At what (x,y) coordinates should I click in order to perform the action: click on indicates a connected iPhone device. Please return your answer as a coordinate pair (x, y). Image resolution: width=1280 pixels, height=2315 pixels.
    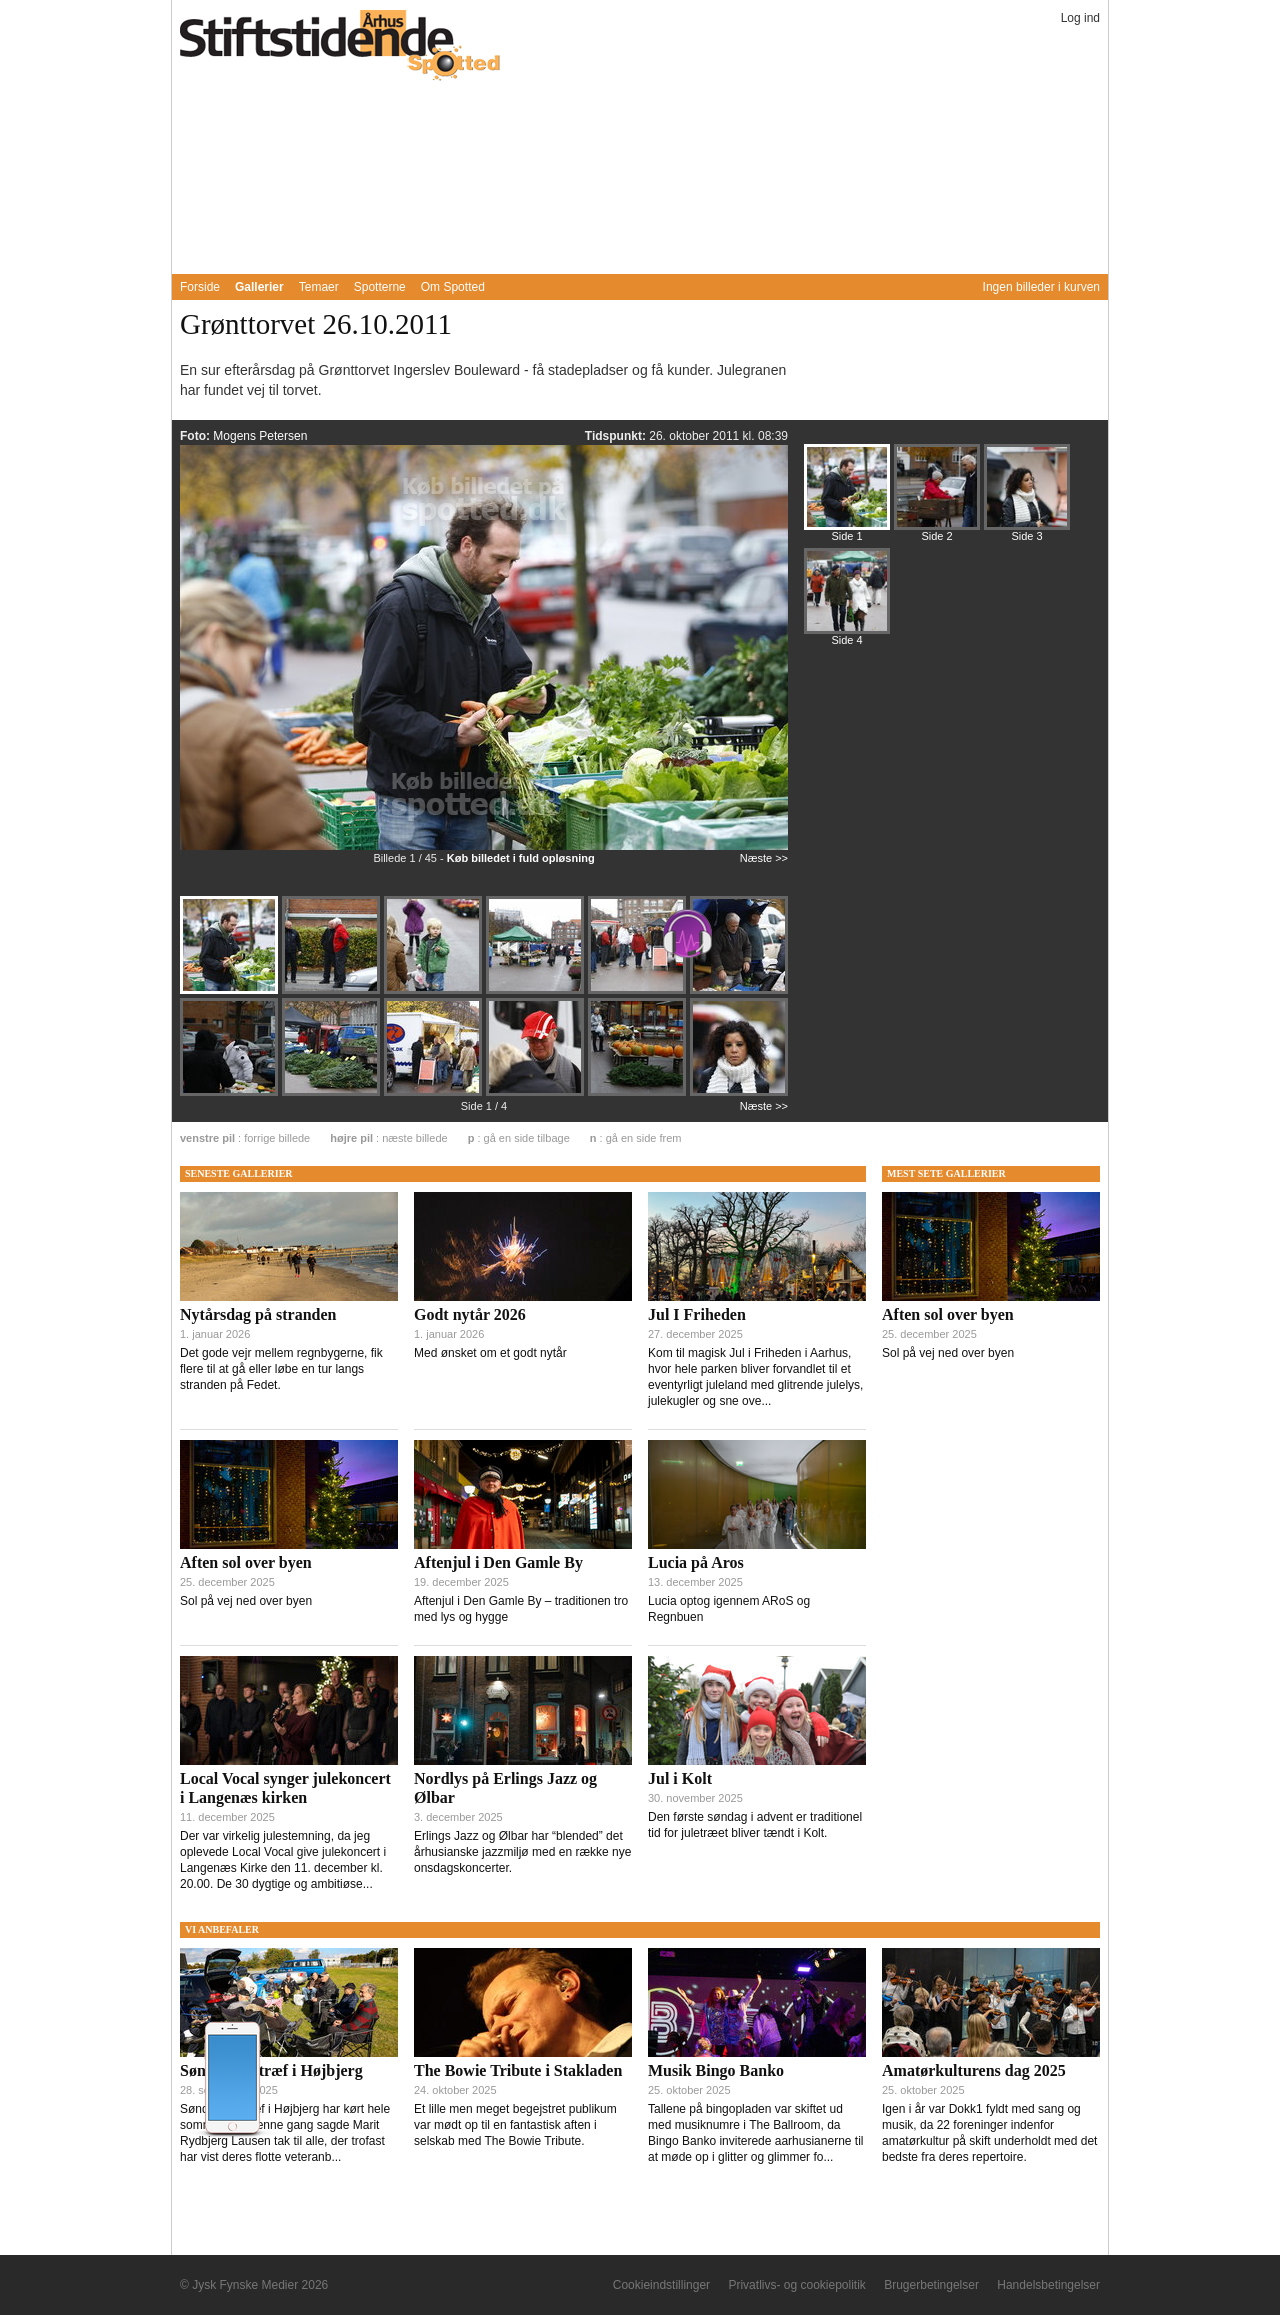
    Looking at the image, I should click on (232, 2079).